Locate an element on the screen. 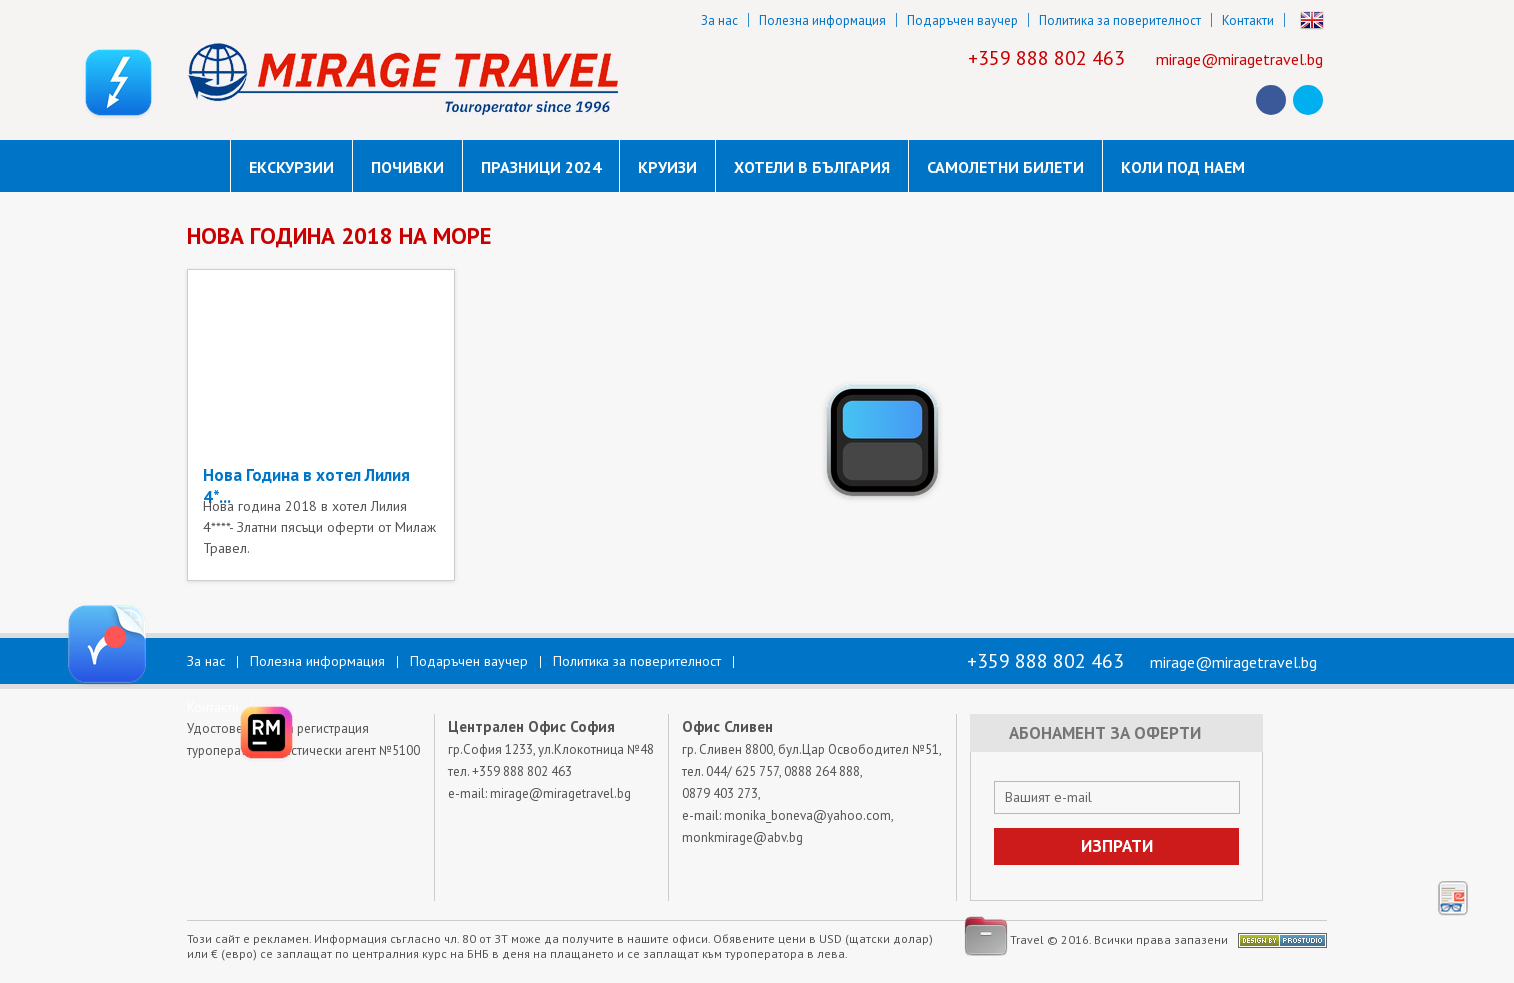  open the file manager is located at coordinates (986, 936).